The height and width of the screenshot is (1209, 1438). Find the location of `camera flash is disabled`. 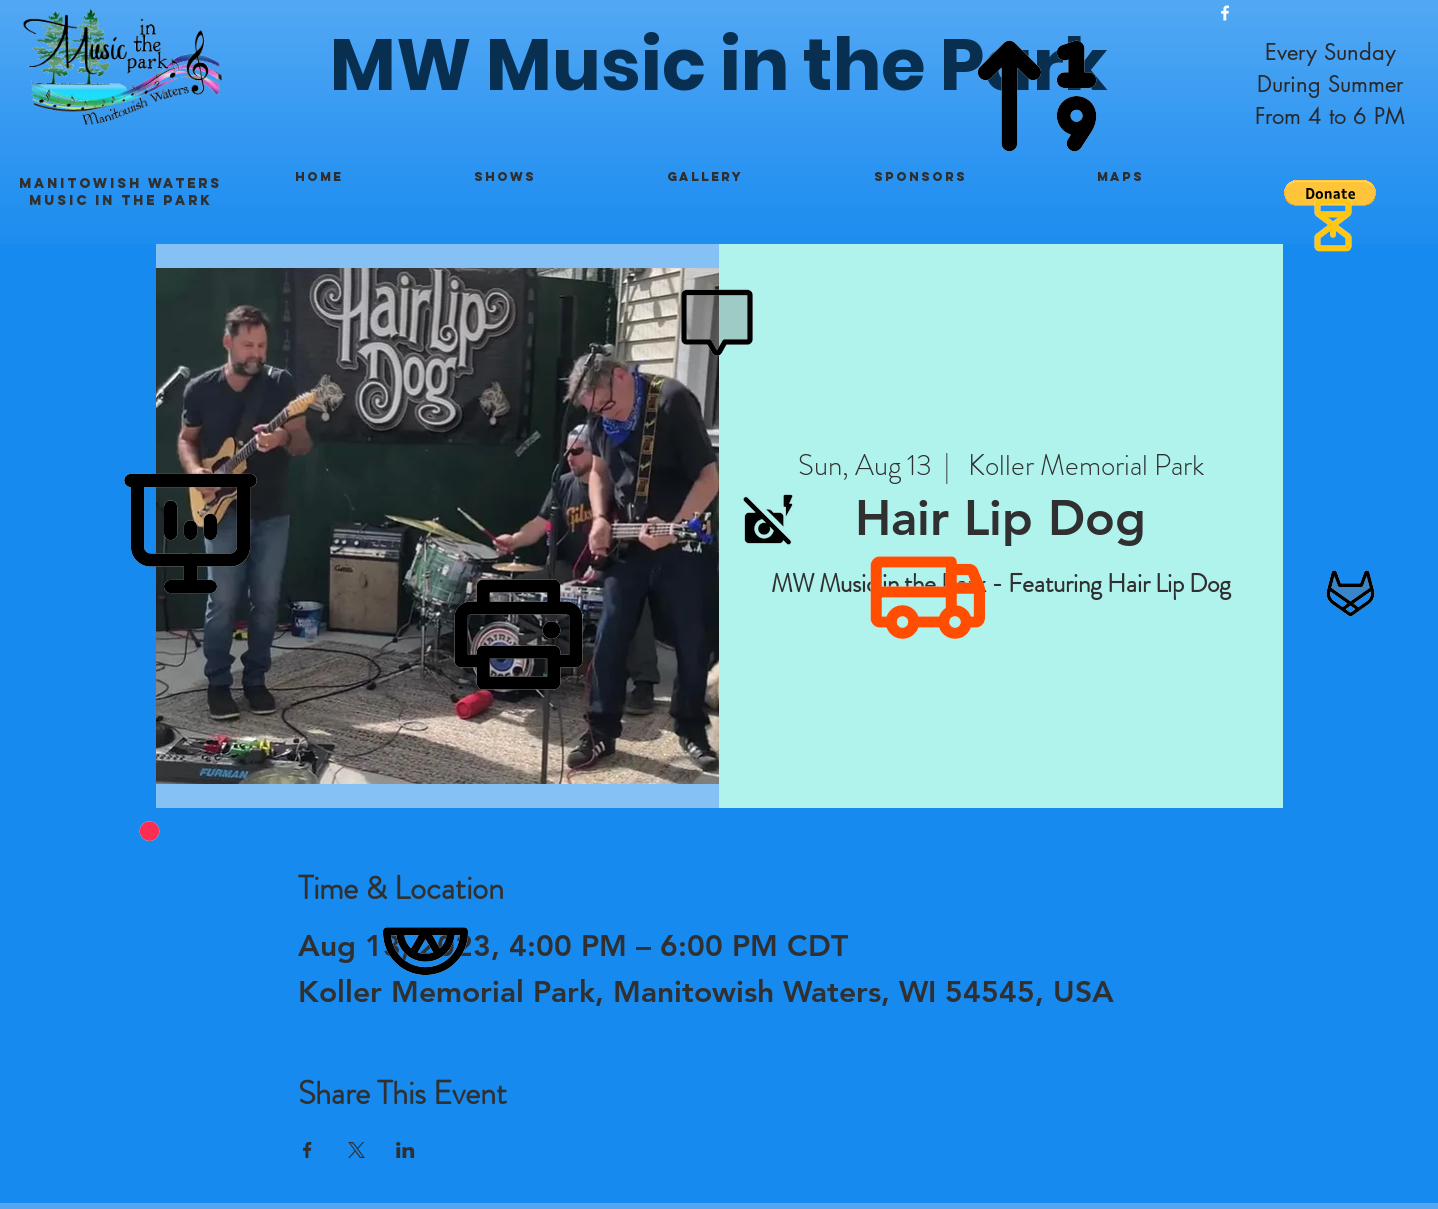

camera flash is disabled is located at coordinates (769, 519).